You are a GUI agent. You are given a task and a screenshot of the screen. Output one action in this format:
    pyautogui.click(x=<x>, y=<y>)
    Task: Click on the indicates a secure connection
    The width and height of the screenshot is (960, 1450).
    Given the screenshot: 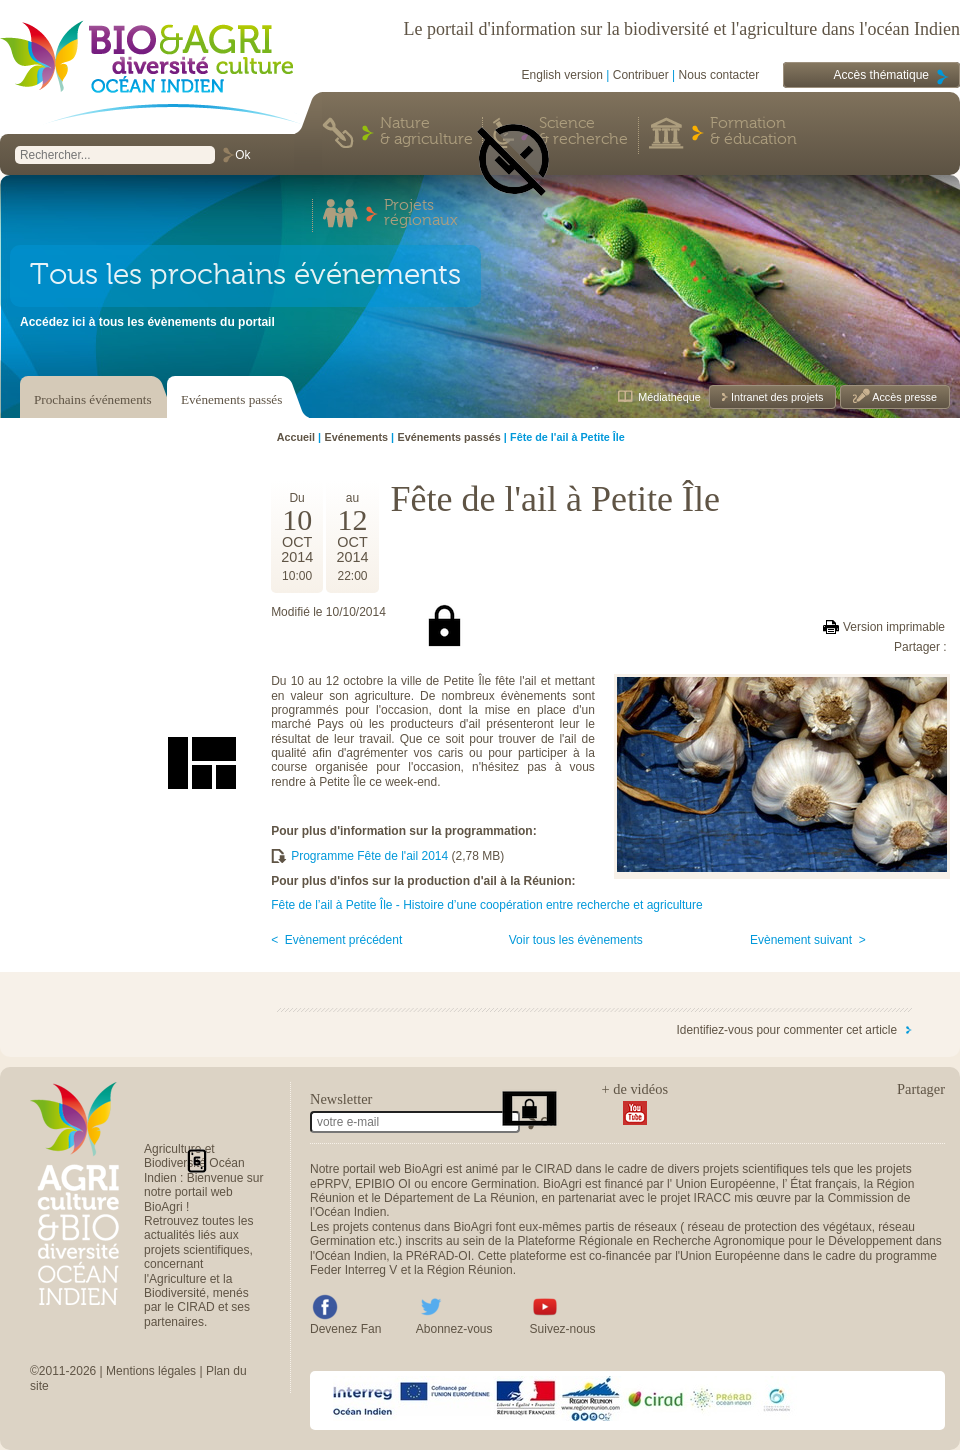 What is the action you would take?
    pyautogui.click(x=444, y=626)
    